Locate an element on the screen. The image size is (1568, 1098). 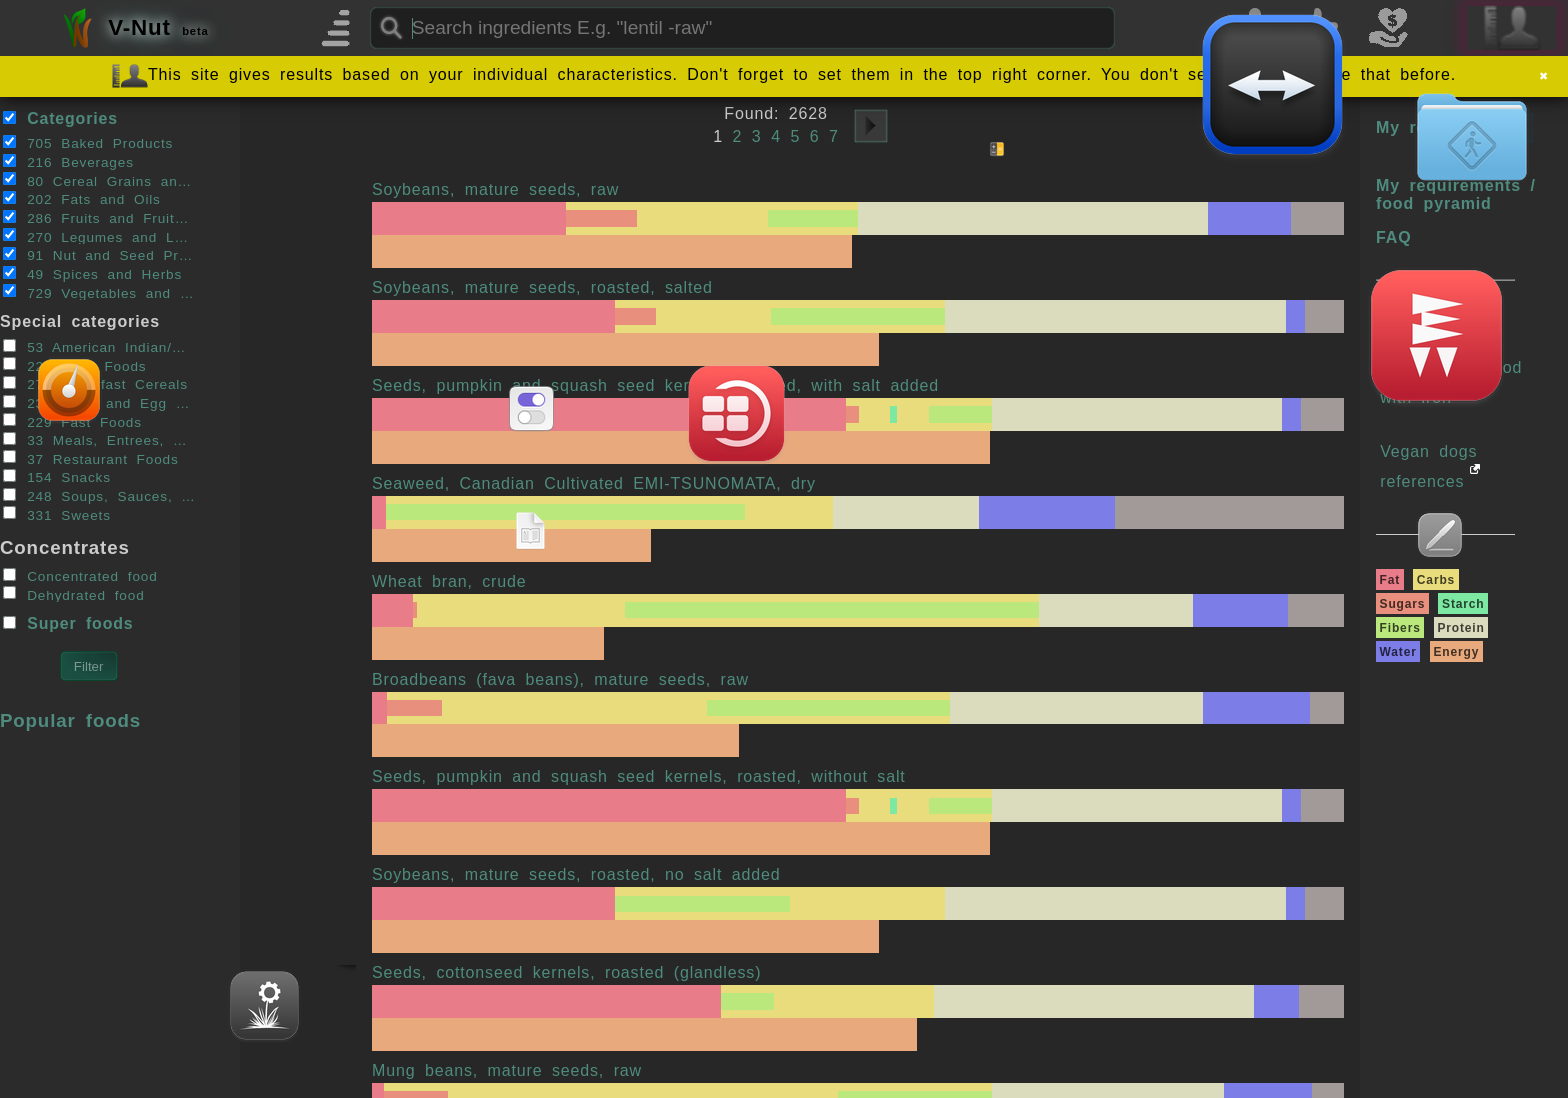
open TeamViewer for remote desktop access is located at coordinates (1272, 84).